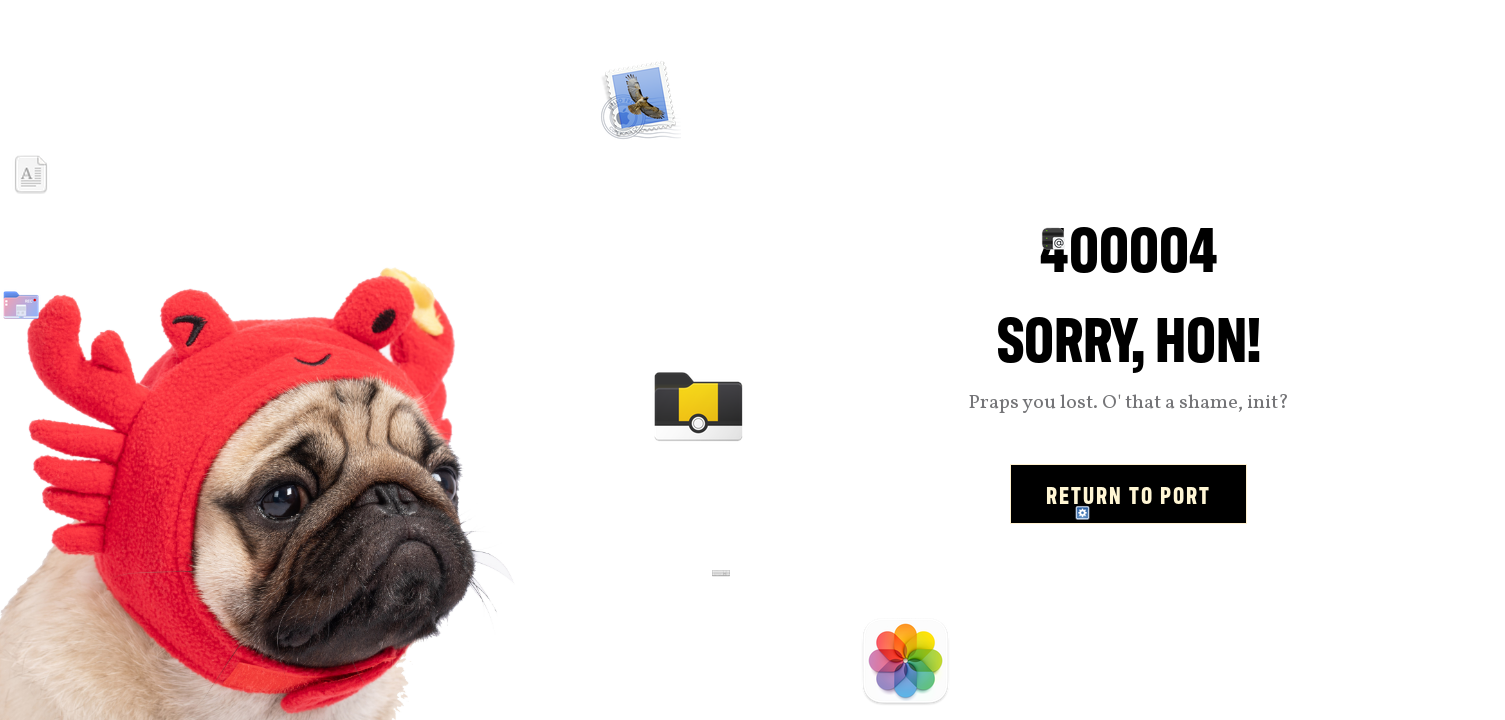  What do you see at coordinates (1053, 239) in the screenshot?
I see `configure DNS server settings` at bounding box center [1053, 239].